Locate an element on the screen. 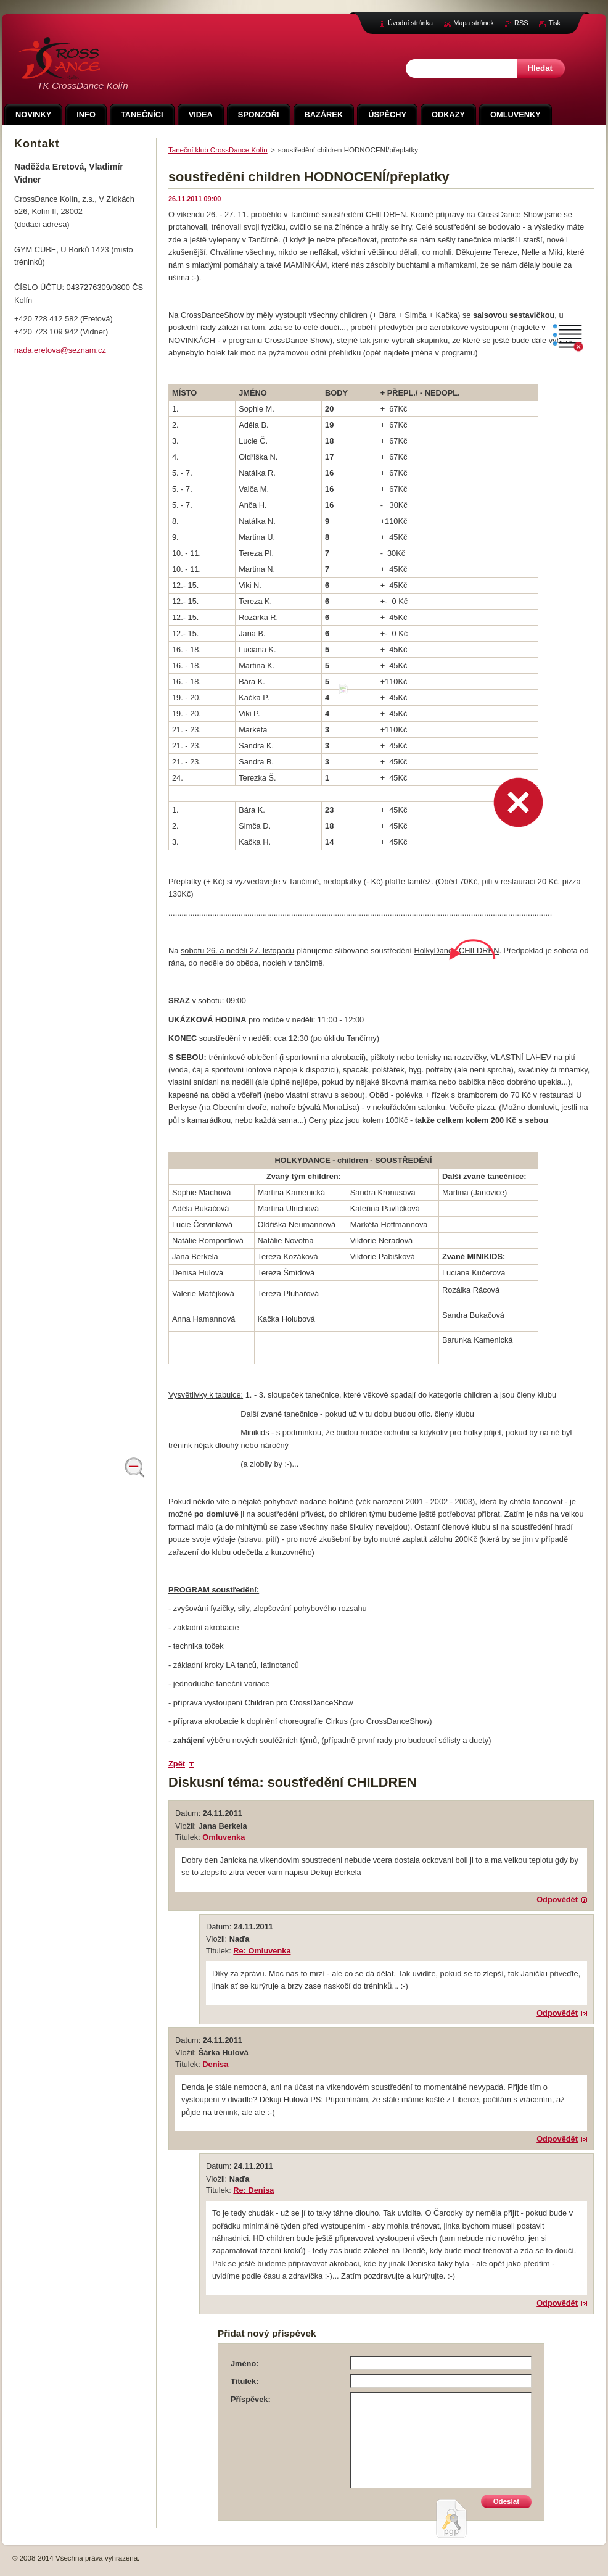 The image size is (608, 2576). dismiss or close a dialog is located at coordinates (518, 802).